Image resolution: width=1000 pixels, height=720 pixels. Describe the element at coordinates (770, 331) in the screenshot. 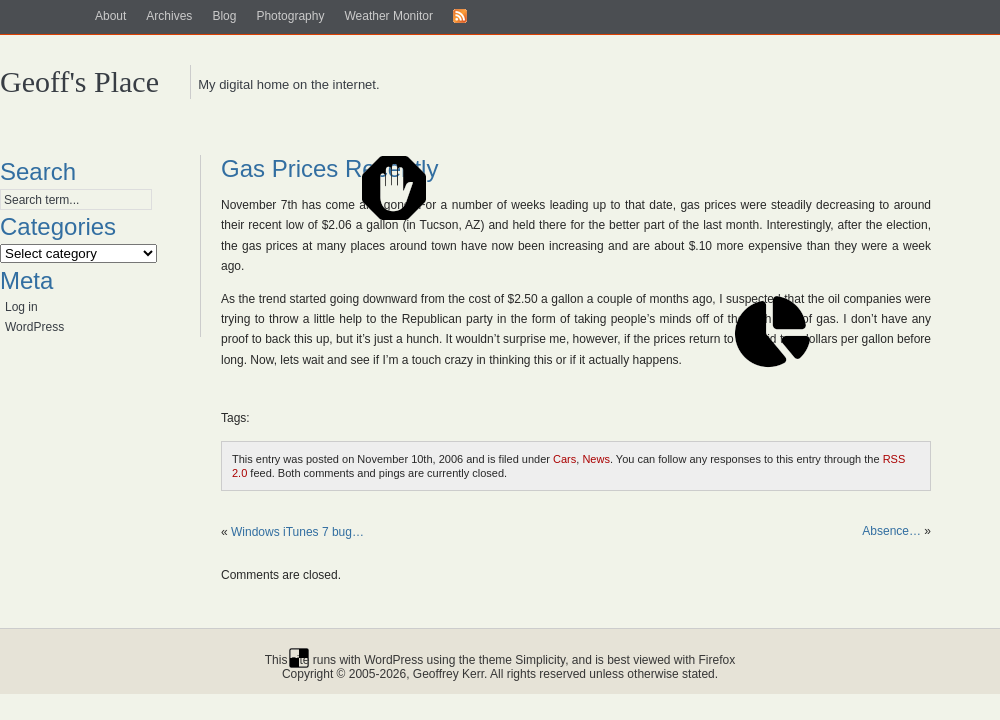

I see `view analytics or statistics` at that location.